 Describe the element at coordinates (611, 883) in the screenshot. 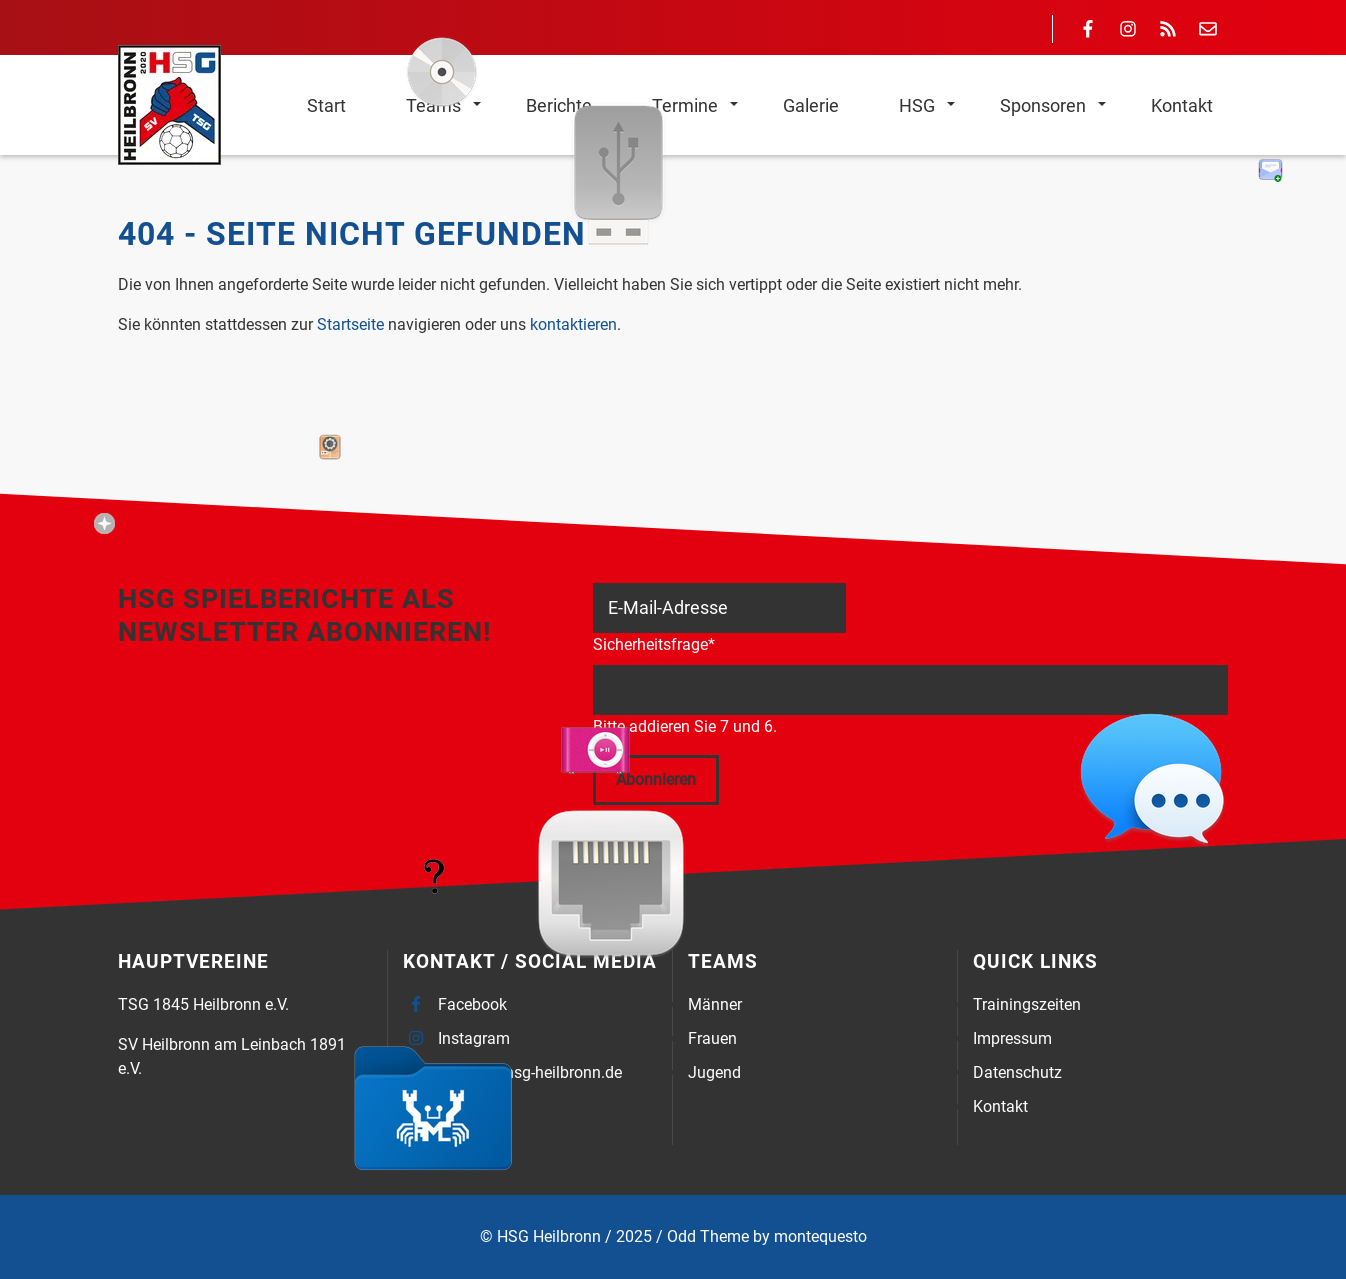

I see `configure audio video bridging network settings` at that location.